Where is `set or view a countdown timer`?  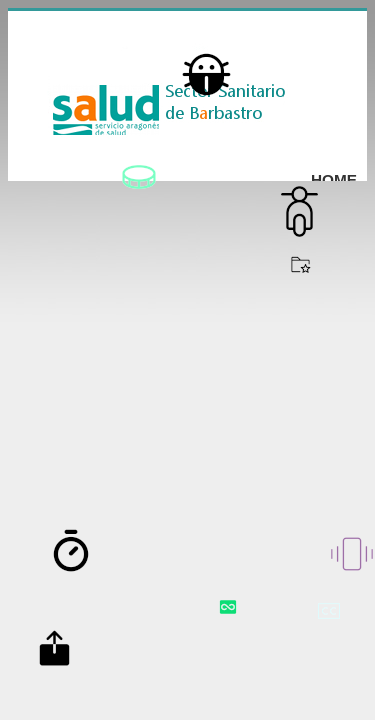 set or view a countdown timer is located at coordinates (71, 552).